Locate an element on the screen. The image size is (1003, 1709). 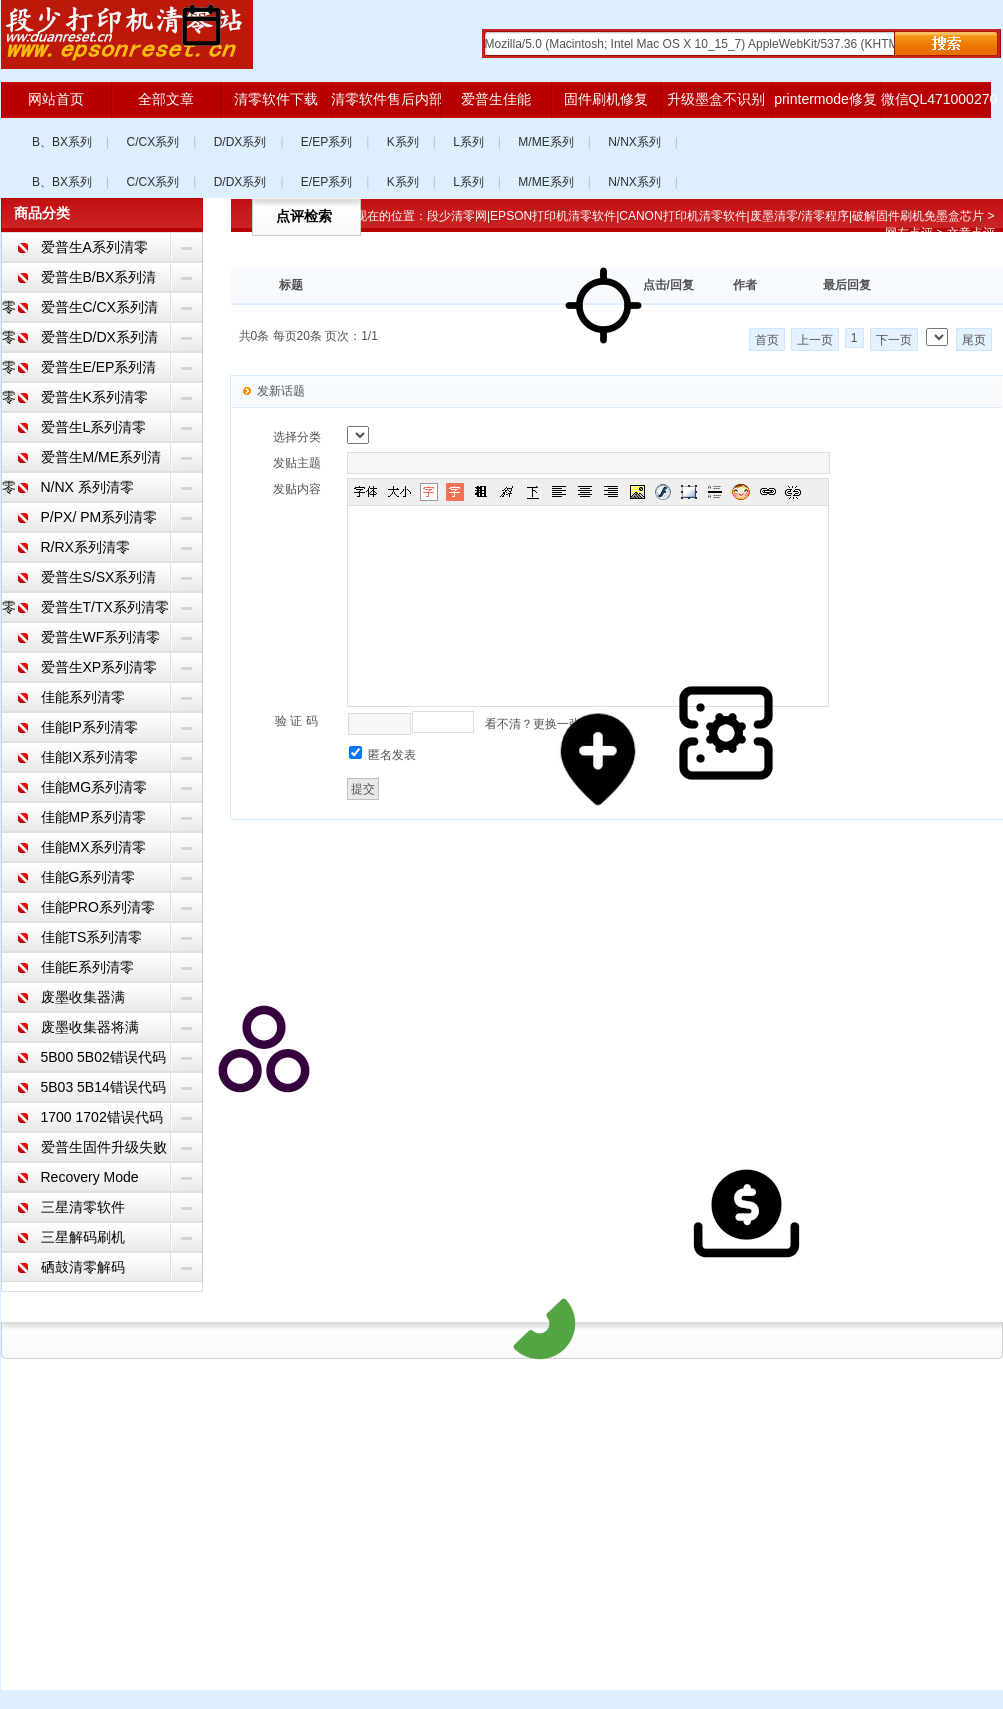
open calendar view is located at coordinates (201, 26).